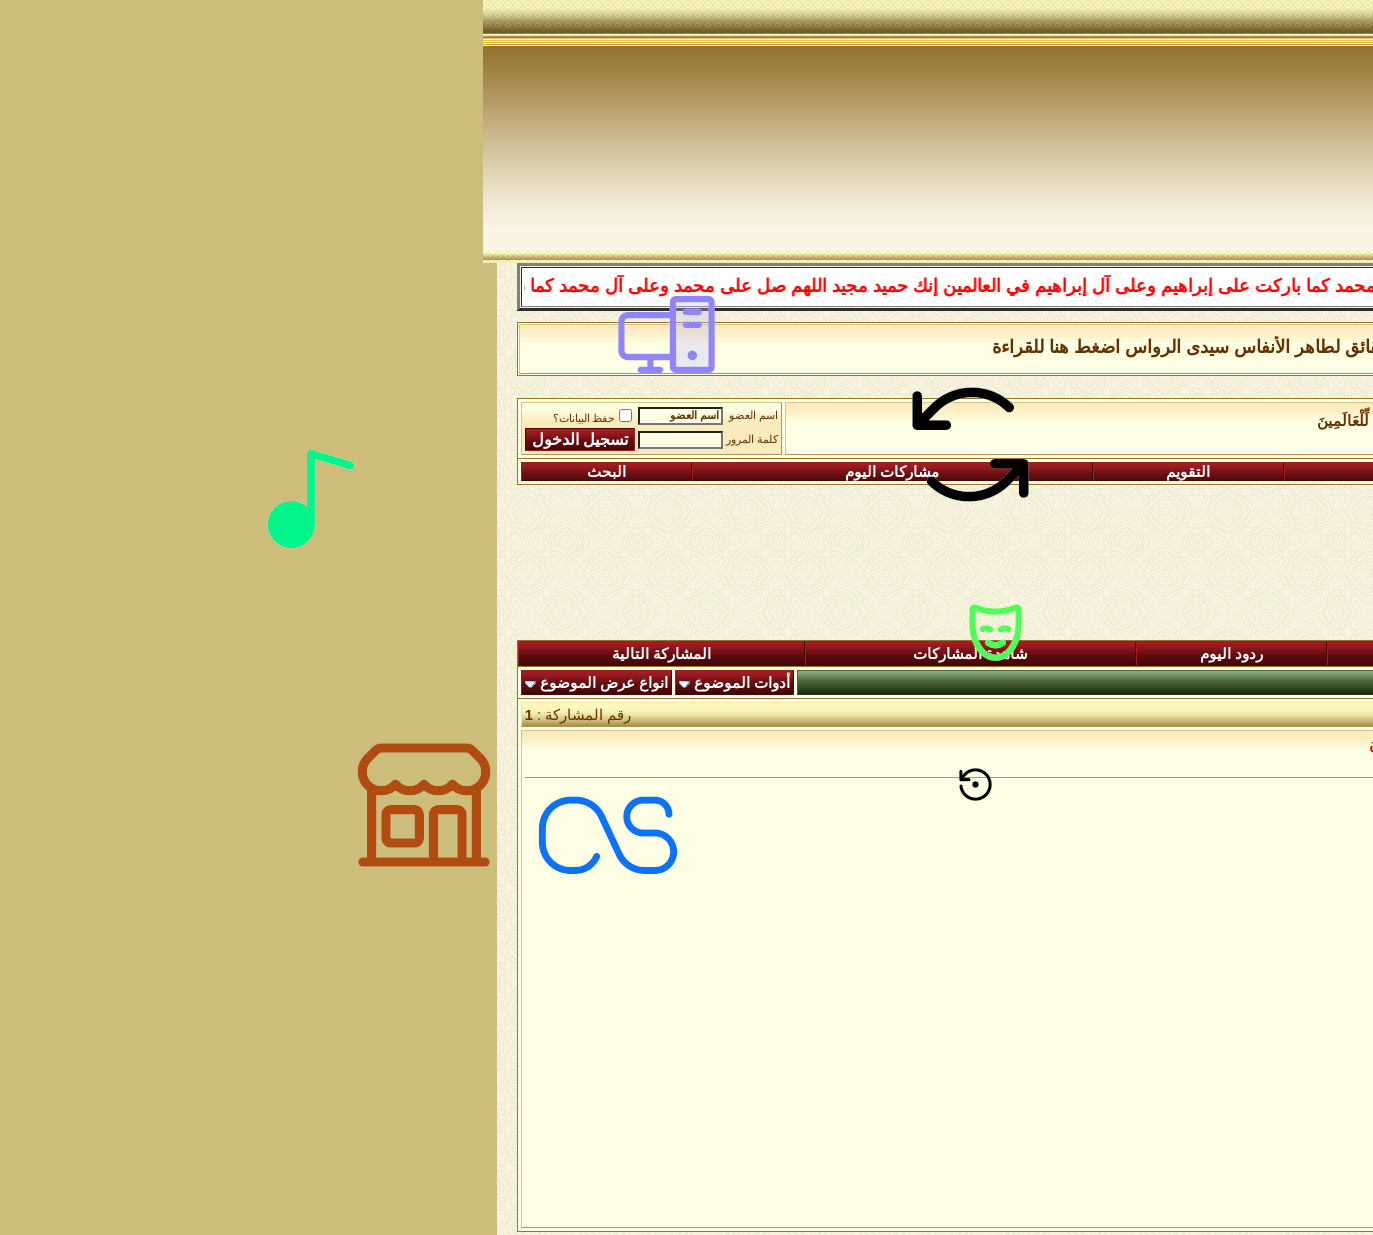 The height and width of the screenshot is (1235, 1373). Describe the element at coordinates (608, 833) in the screenshot. I see `connect to last.fm account` at that location.